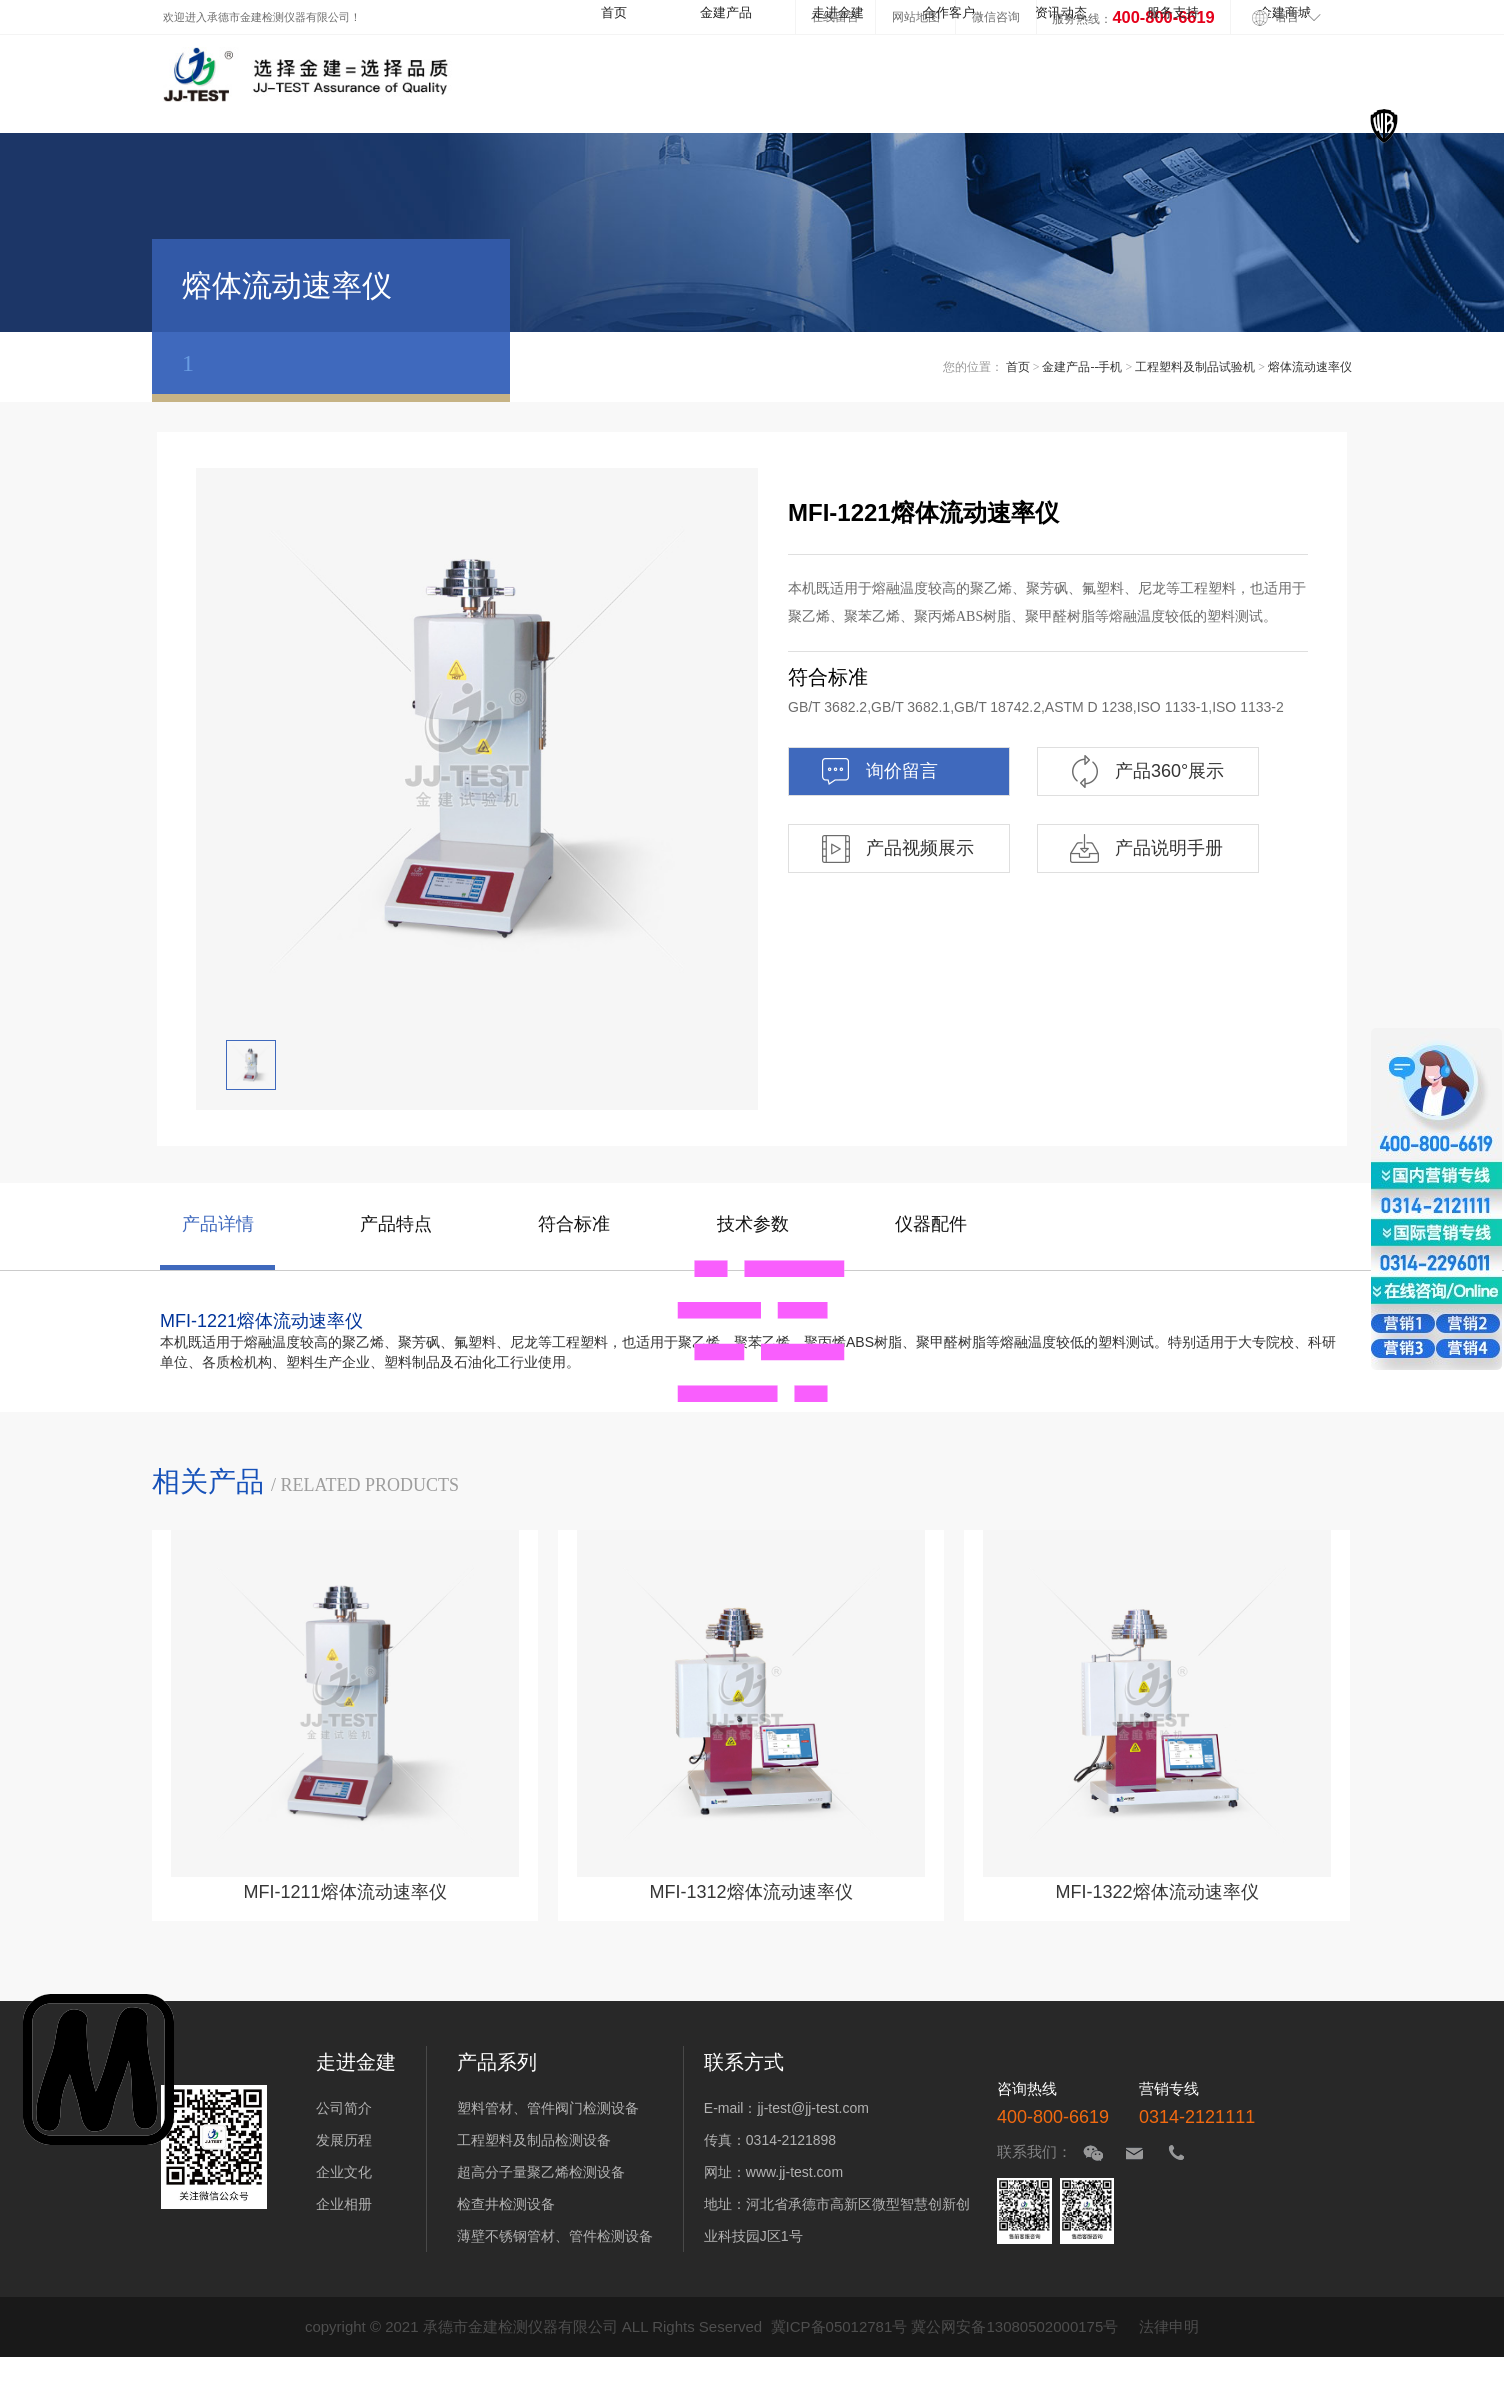 This screenshot has width=1504, height=2398. I want to click on indicates misty or foggy weather conditions, so click(761, 1327).